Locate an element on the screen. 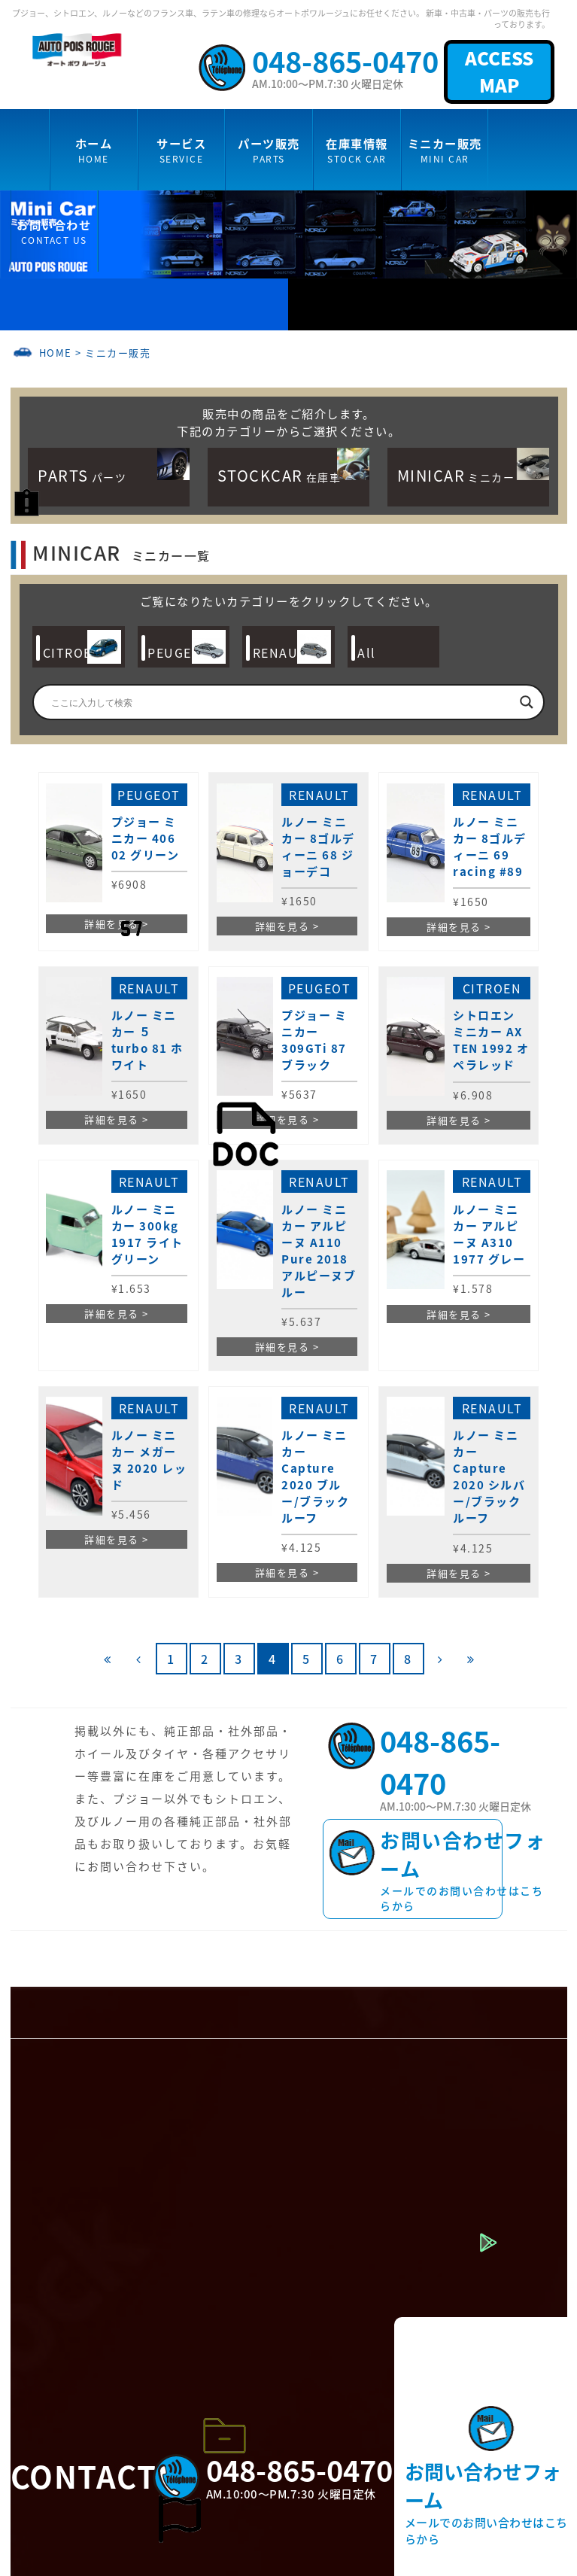 The width and height of the screenshot is (577, 2576). open a document file is located at coordinates (246, 1136).